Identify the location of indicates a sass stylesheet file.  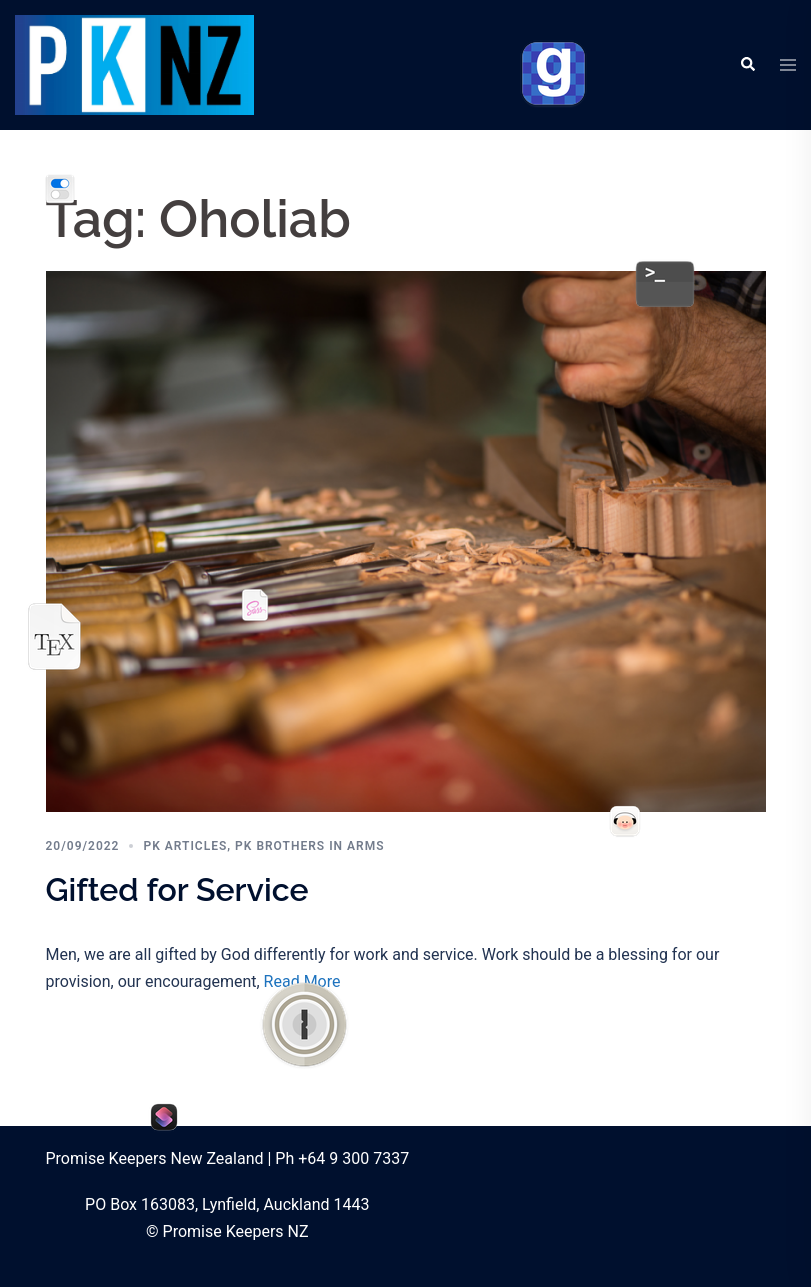
(255, 605).